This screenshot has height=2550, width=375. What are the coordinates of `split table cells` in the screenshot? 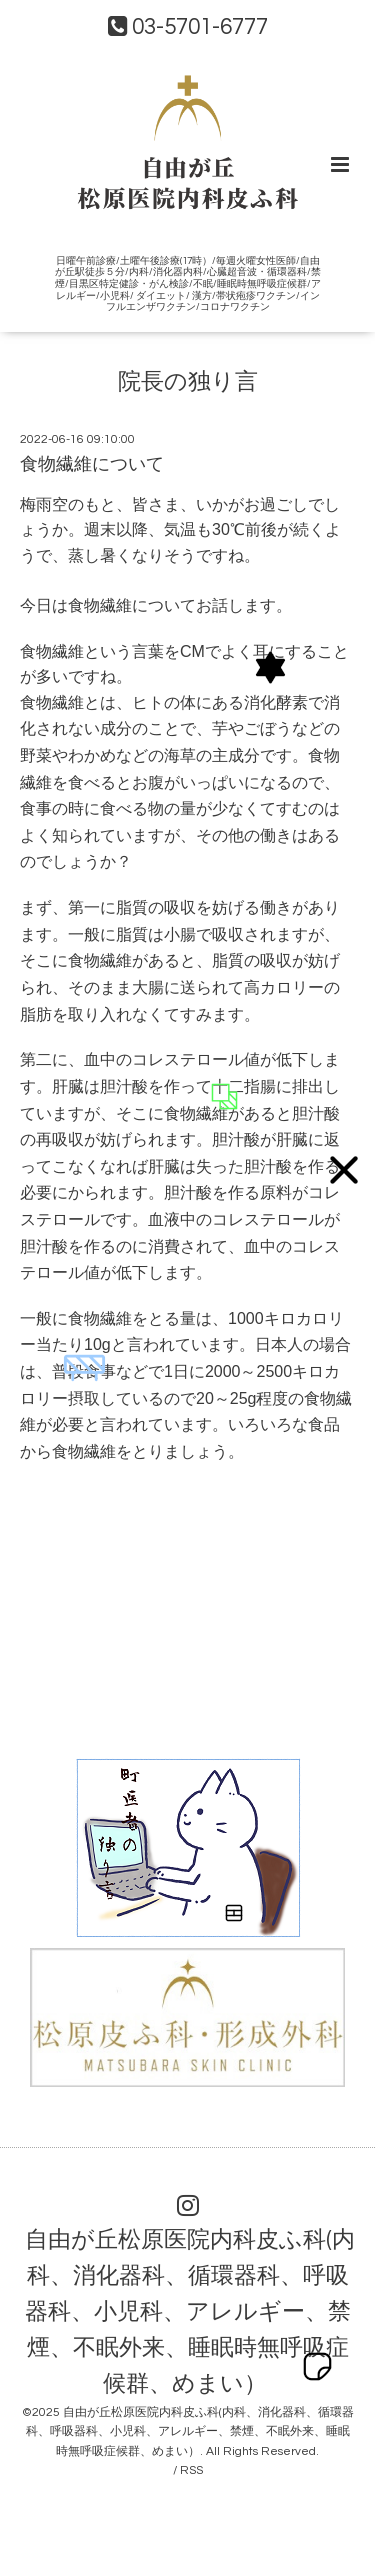 It's located at (234, 1913).